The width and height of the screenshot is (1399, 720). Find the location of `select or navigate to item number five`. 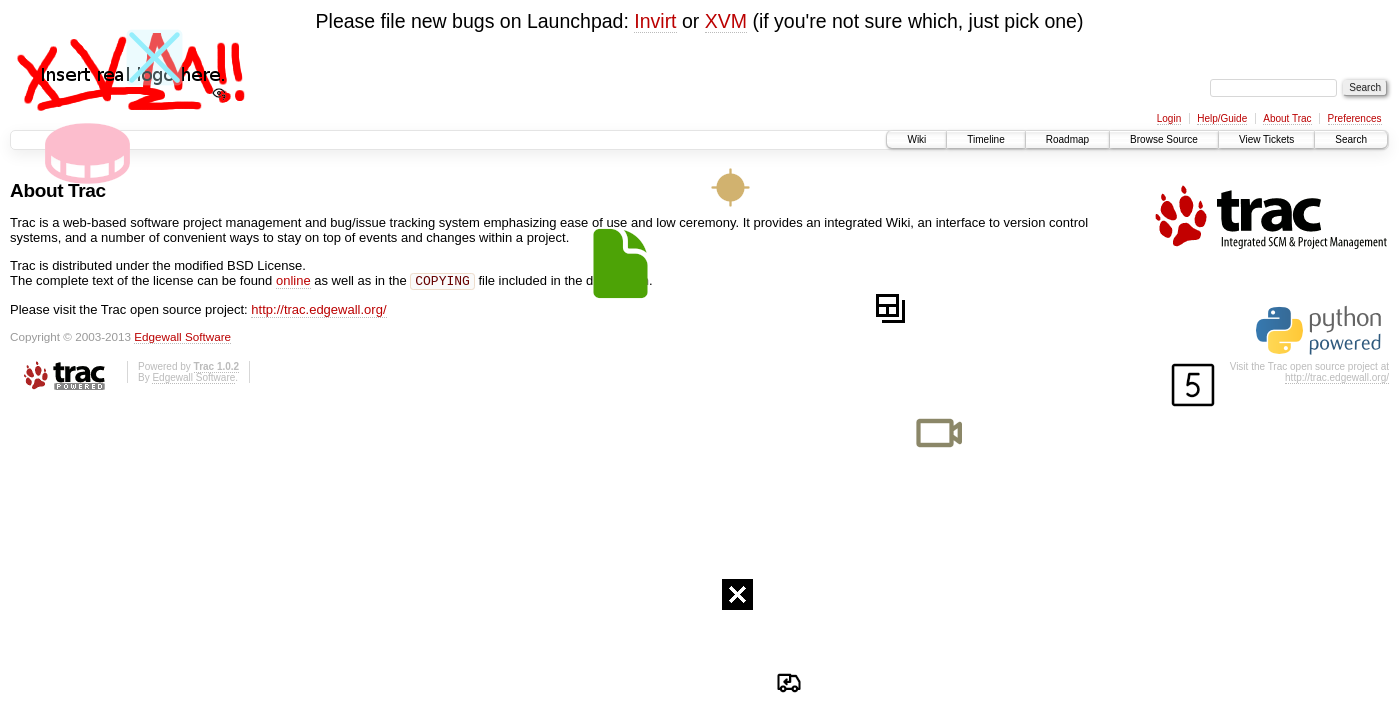

select or navigate to item number five is located at coordinates (1193, 385).